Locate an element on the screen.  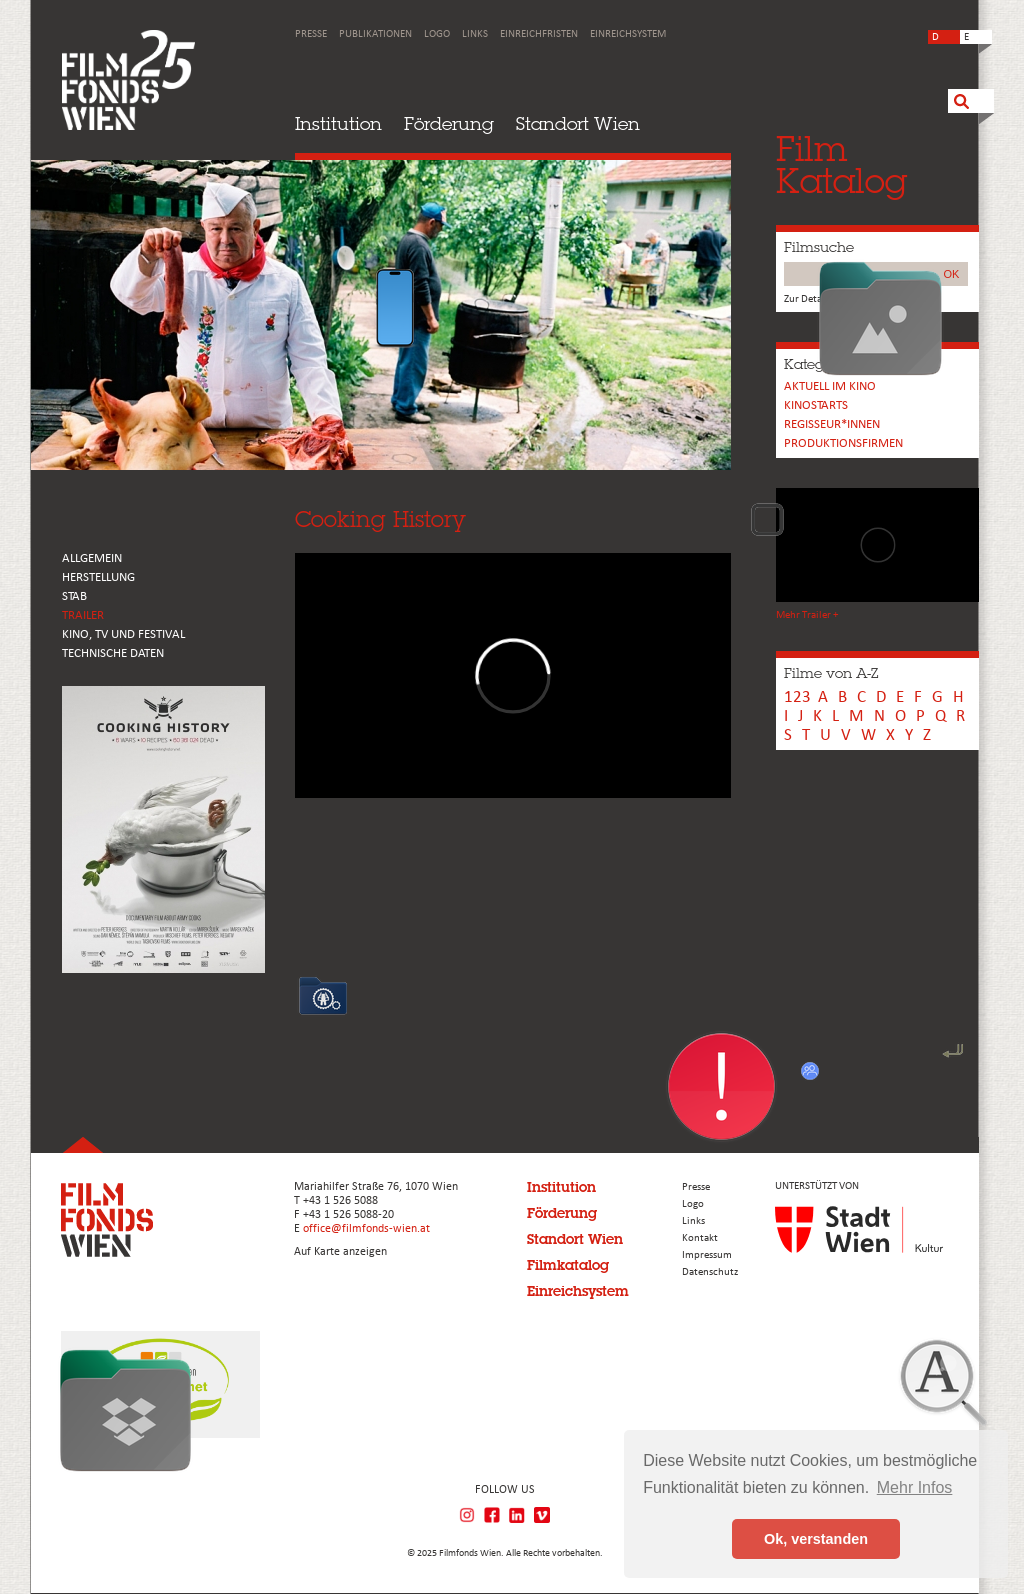
report a system crash or error is located at coordinates (721, 1086).